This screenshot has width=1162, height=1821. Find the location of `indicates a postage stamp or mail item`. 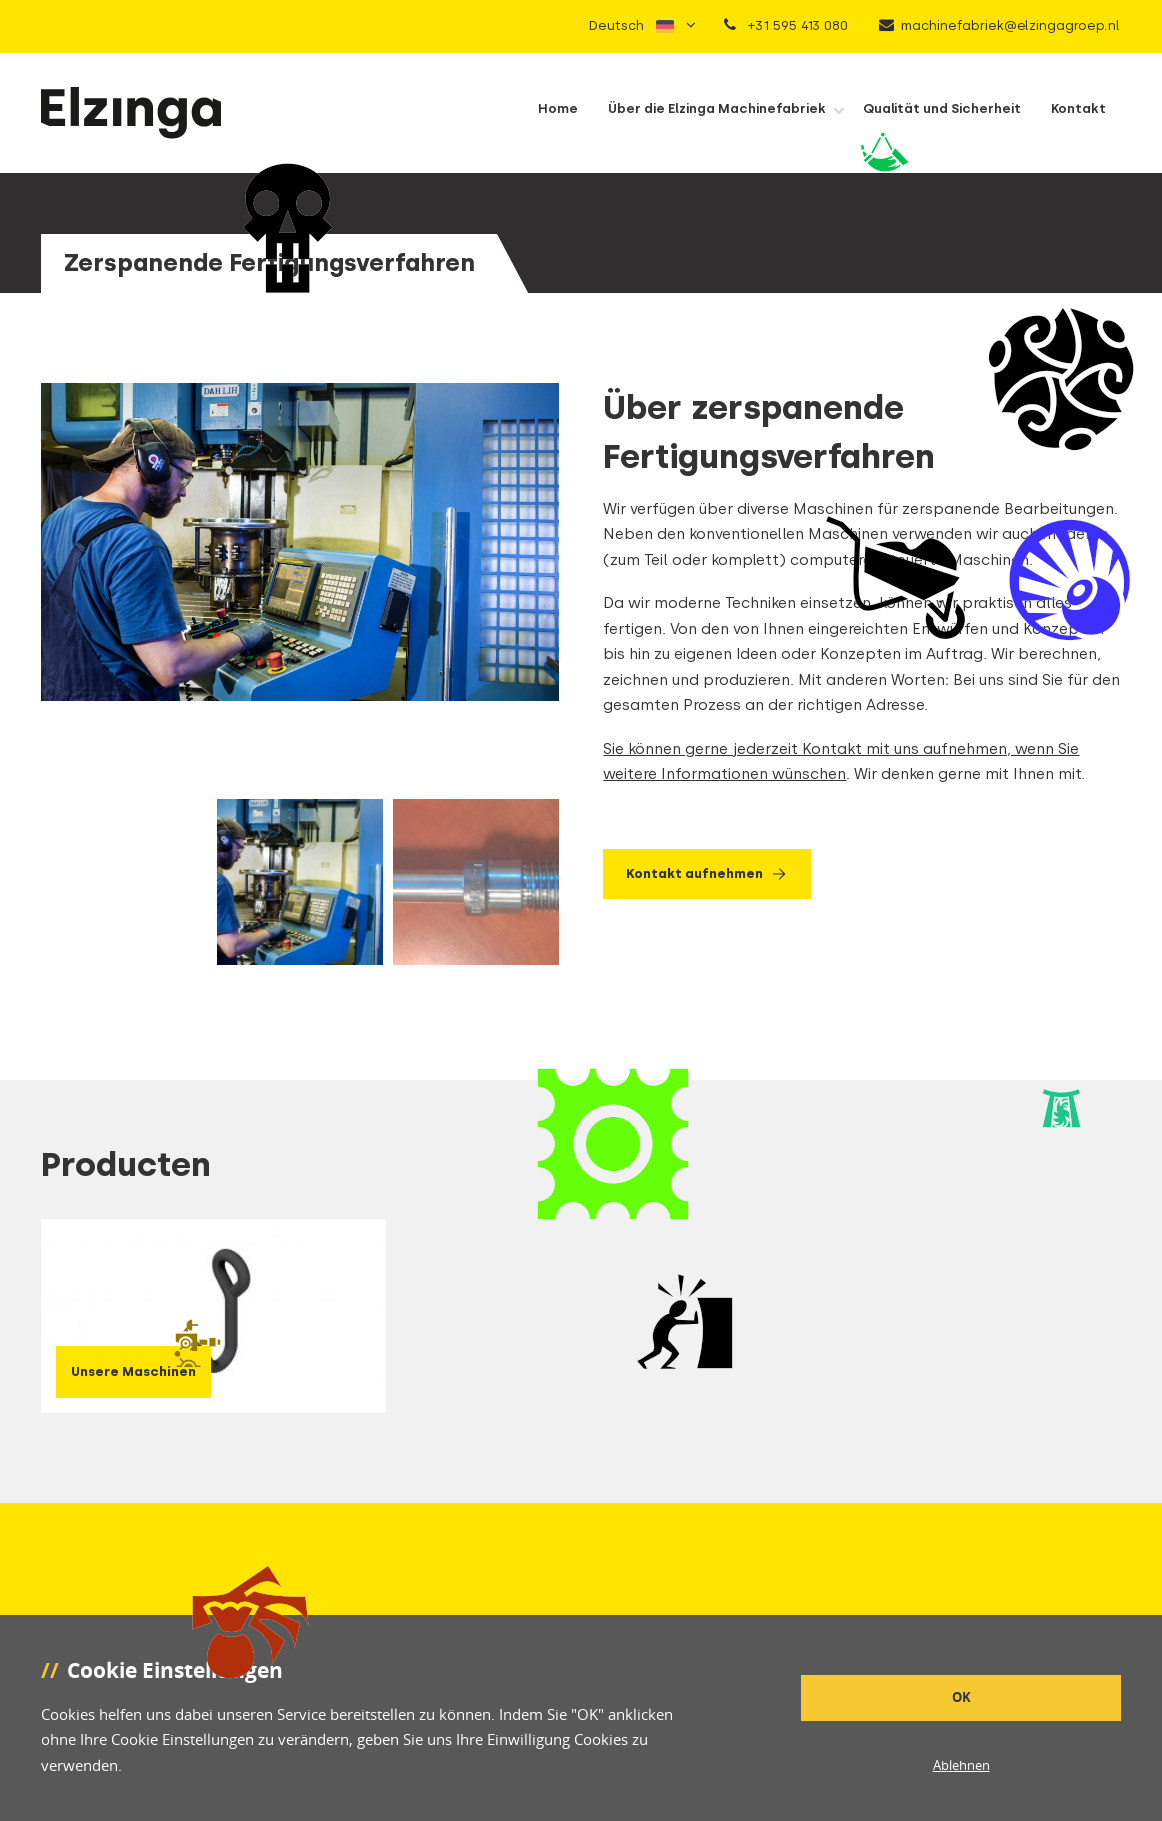

indicates a postage stamp or mail item is located at coordinates (613, 1144).